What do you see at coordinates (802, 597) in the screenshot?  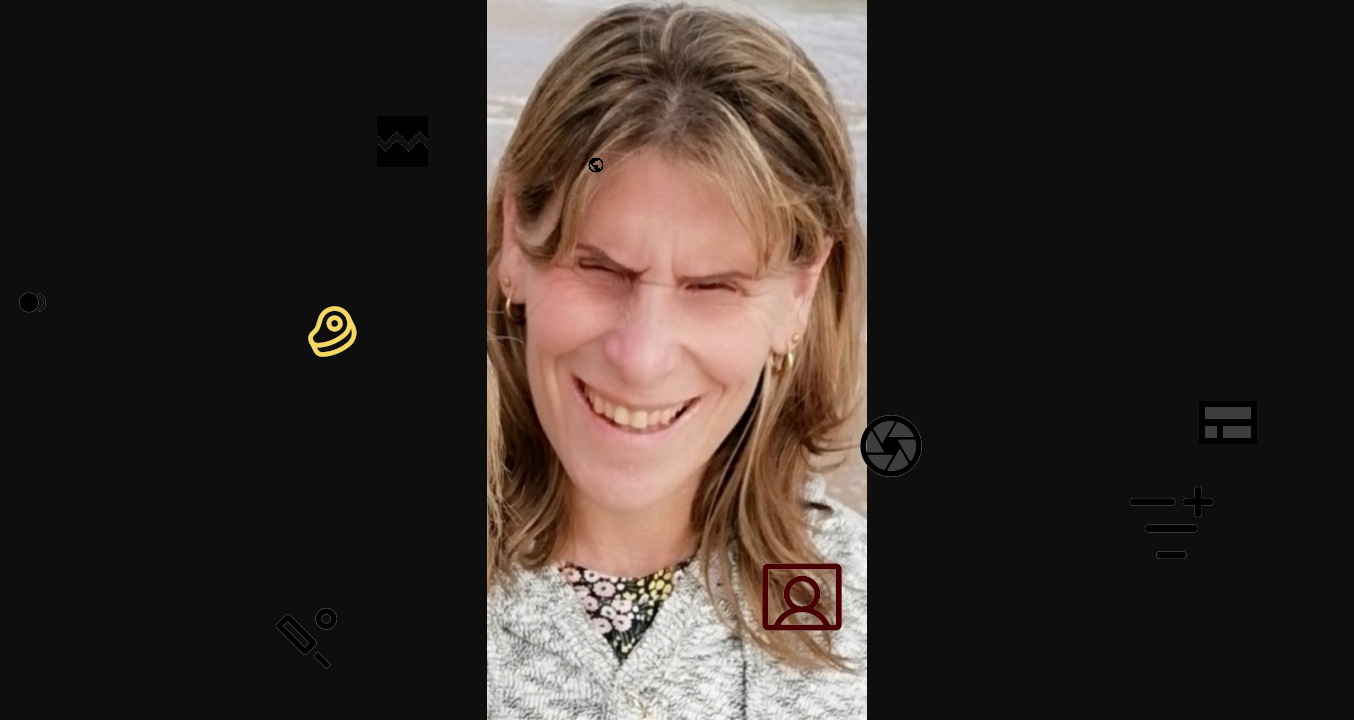 I see `view user profile card` at bounding box center [802, 597].